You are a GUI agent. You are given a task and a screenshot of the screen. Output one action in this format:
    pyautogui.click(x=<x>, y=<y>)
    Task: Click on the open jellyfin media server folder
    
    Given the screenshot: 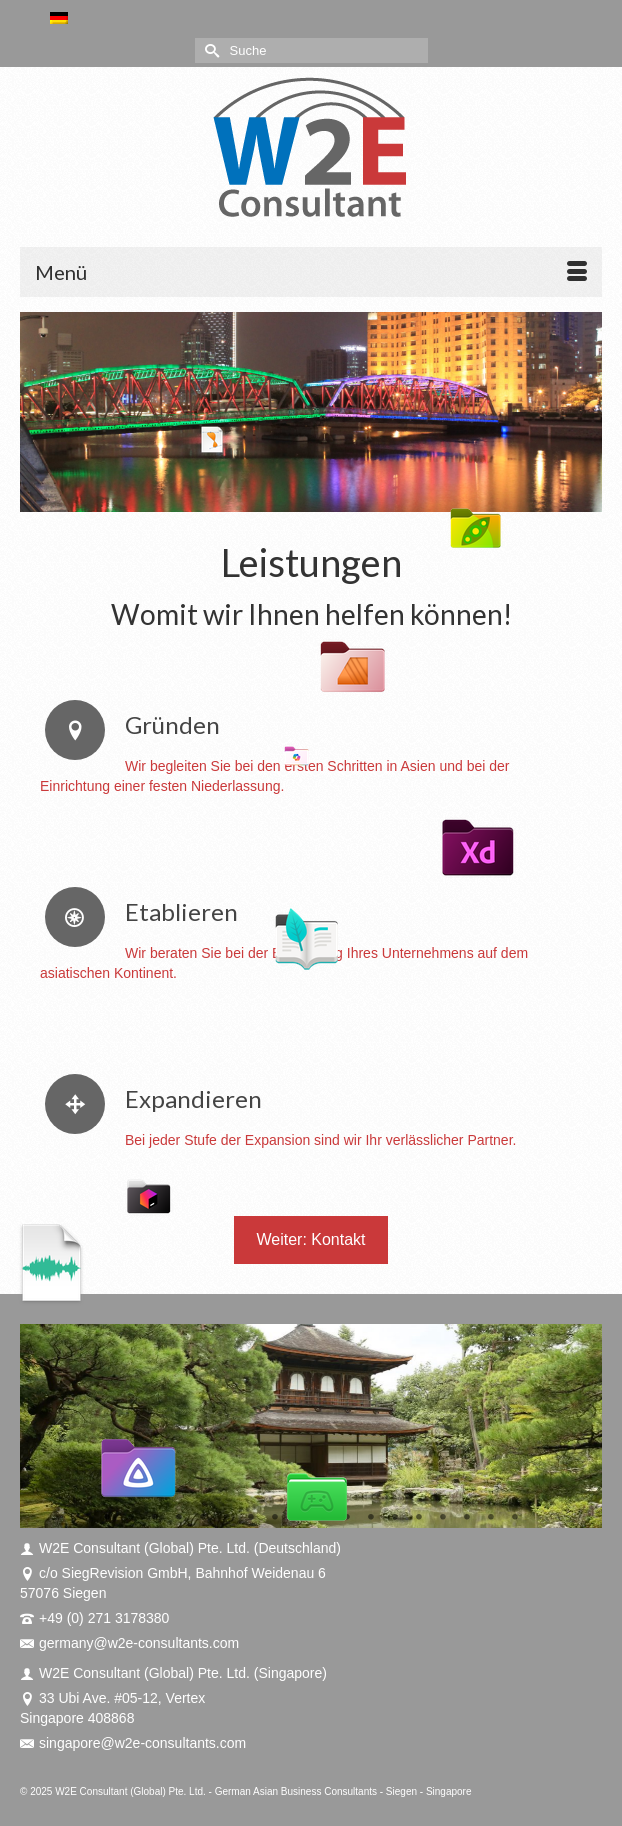 What is the action you would take?
    pyautogui.click(x=138, y=1470)
    